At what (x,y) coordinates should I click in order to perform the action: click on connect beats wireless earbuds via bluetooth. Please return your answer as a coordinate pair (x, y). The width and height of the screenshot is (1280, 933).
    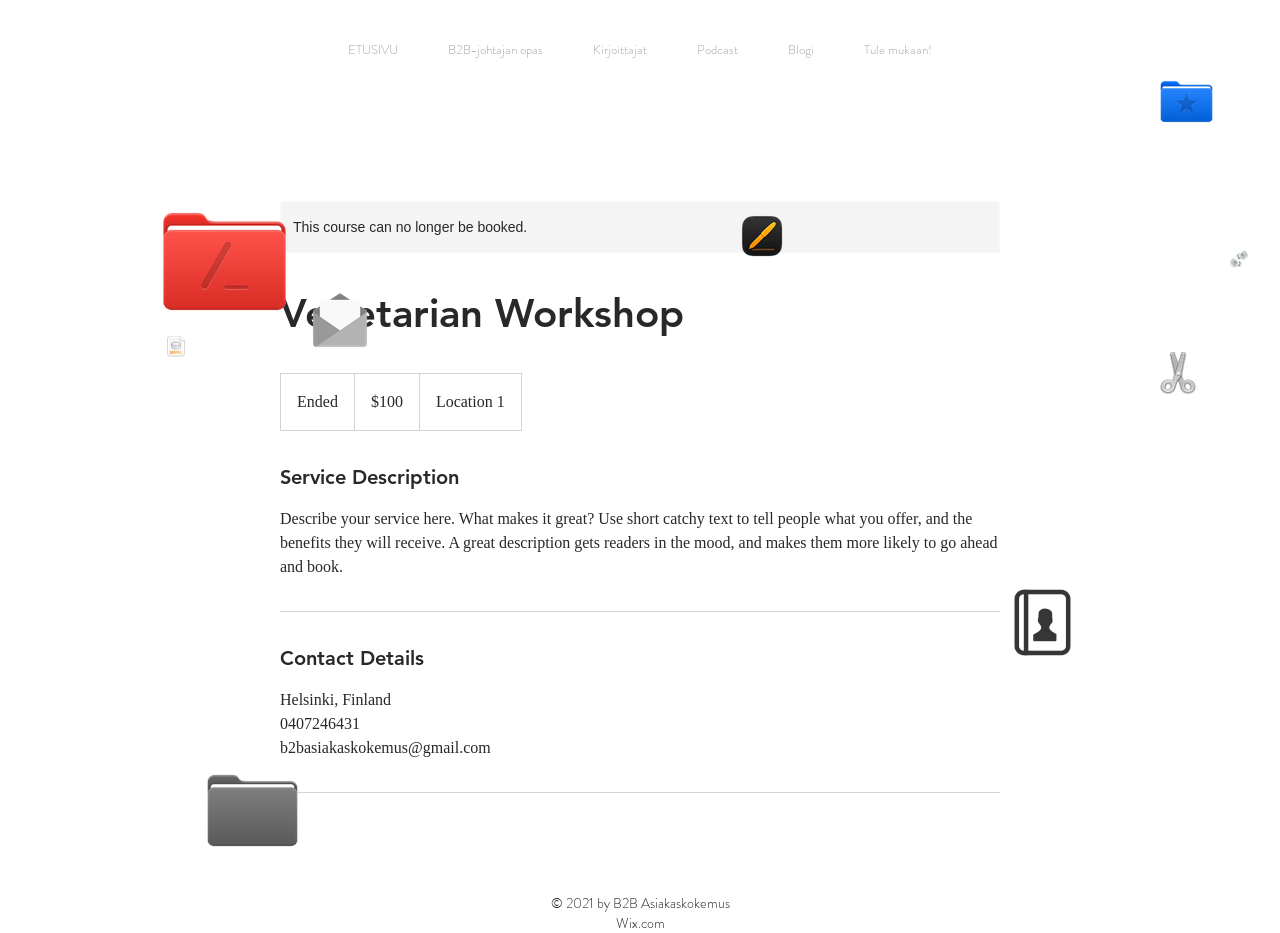
    Looking at the image, I should click on (1239, 259).